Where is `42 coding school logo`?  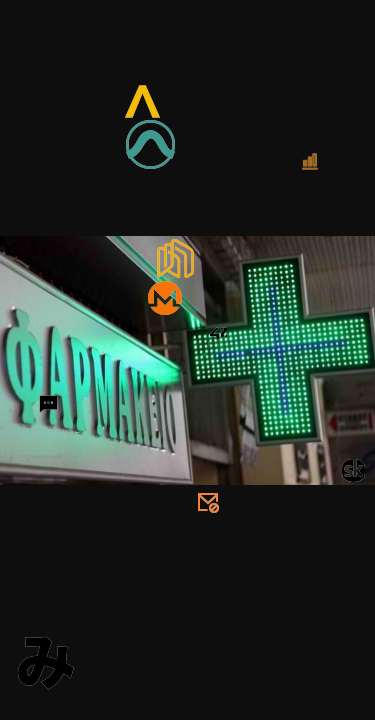 42 coding school logo is located at coordinates (218, 333).